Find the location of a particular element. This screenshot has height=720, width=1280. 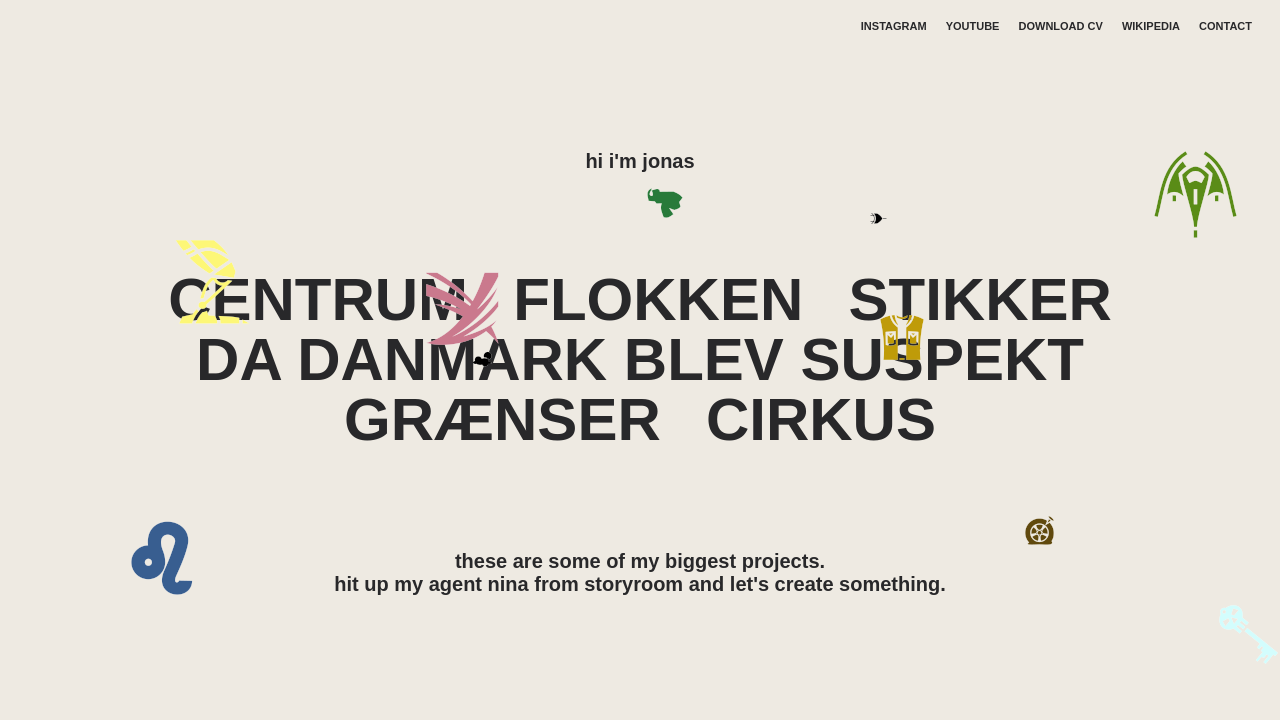

select venezuela as your country or region is located at coordinates (665, 203).